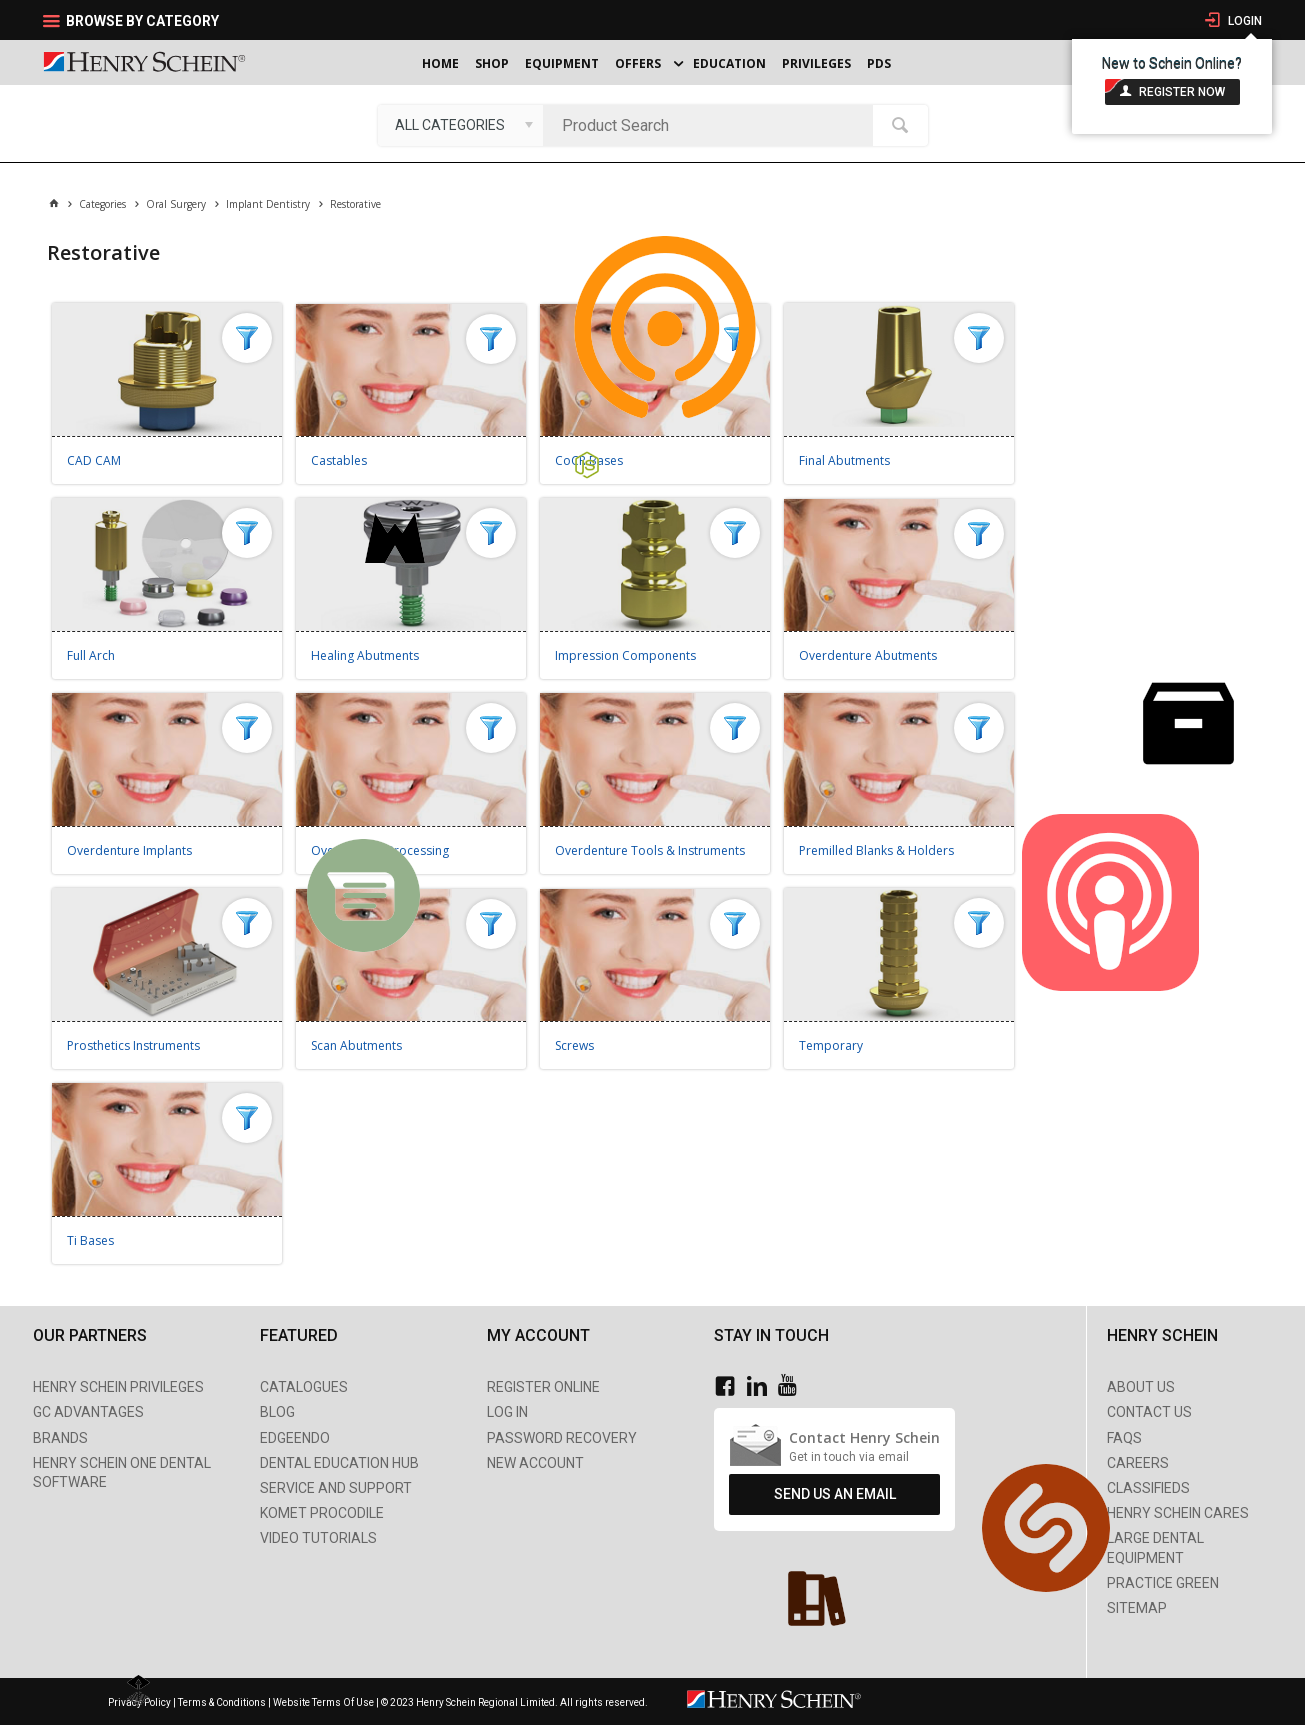 This screenshot has width=1305, height=1725. I want to click on open apple podcasts app, so click(1110, 902).